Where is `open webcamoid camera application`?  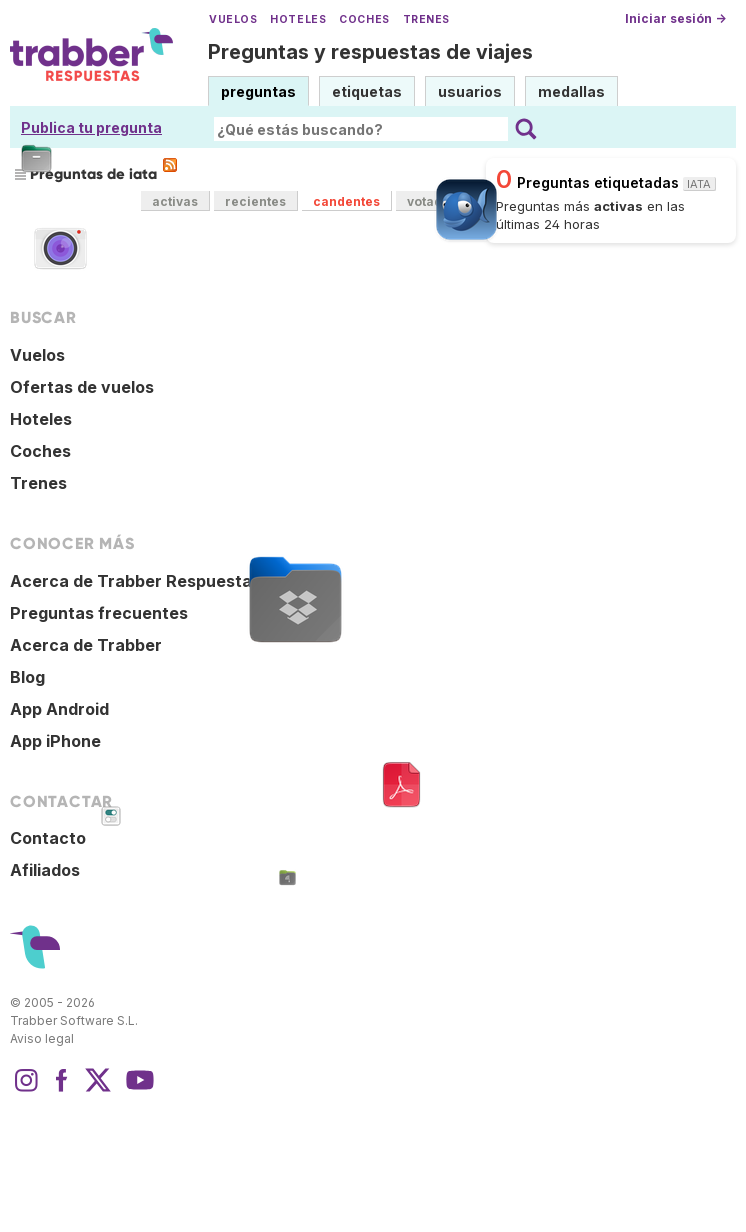
open webcamoid camera application is located at coordinates (60, 248).